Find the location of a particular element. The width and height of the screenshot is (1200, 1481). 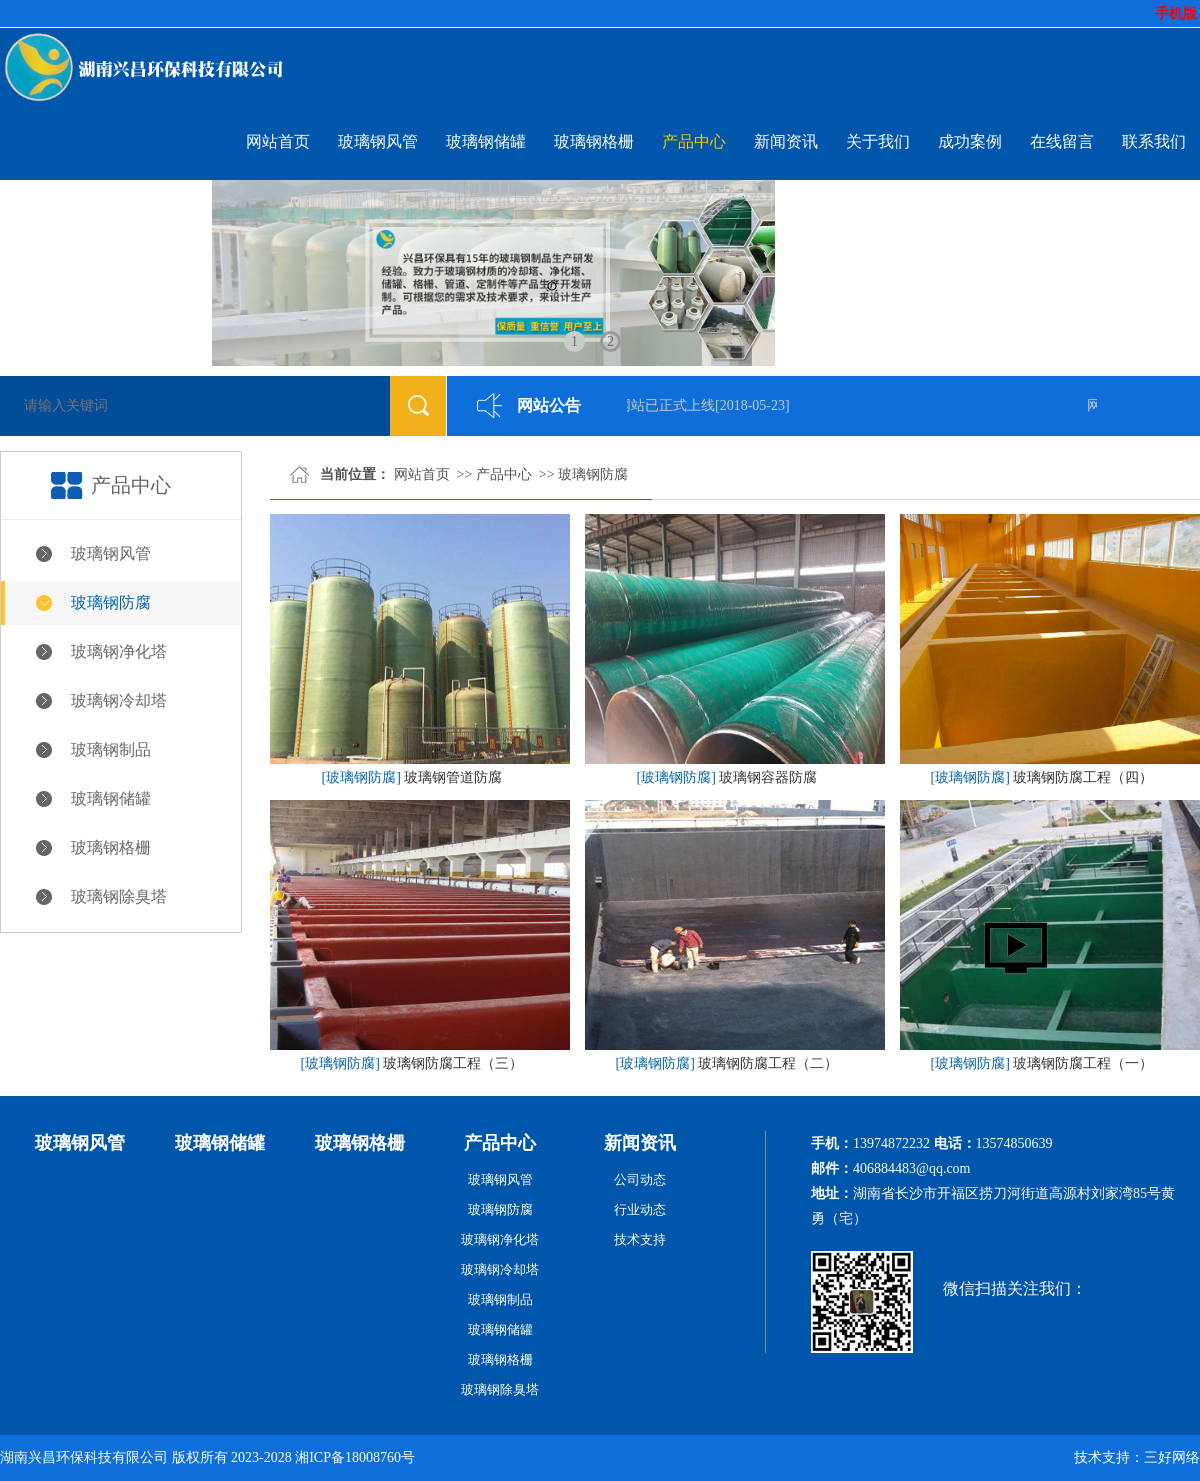

expand content to fullscreen mode is located at coordinates (552, 286).